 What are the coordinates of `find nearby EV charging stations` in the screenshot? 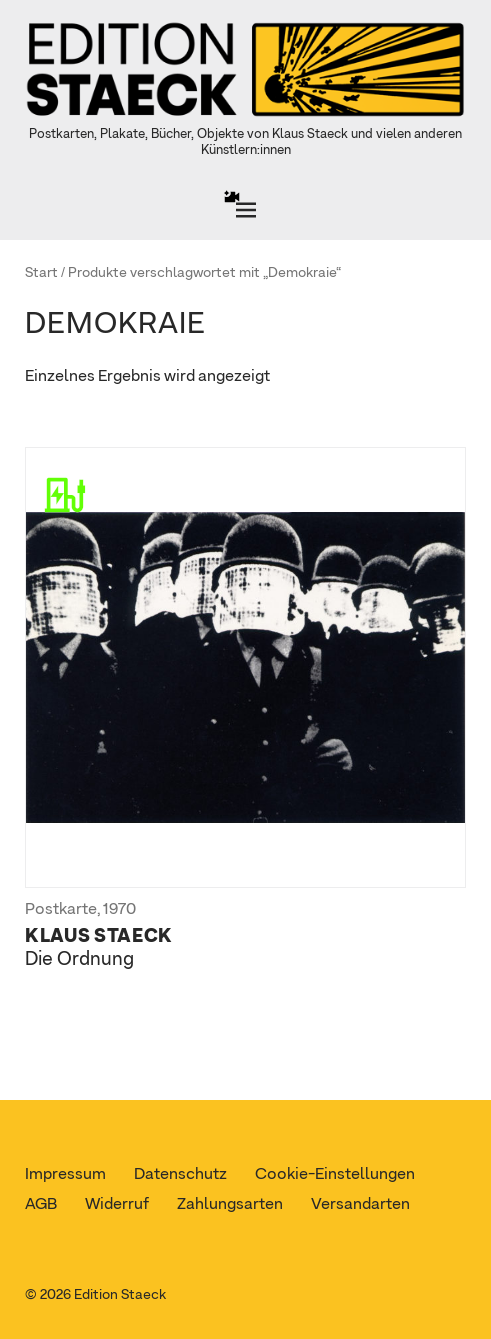 It's located at (64, 495).